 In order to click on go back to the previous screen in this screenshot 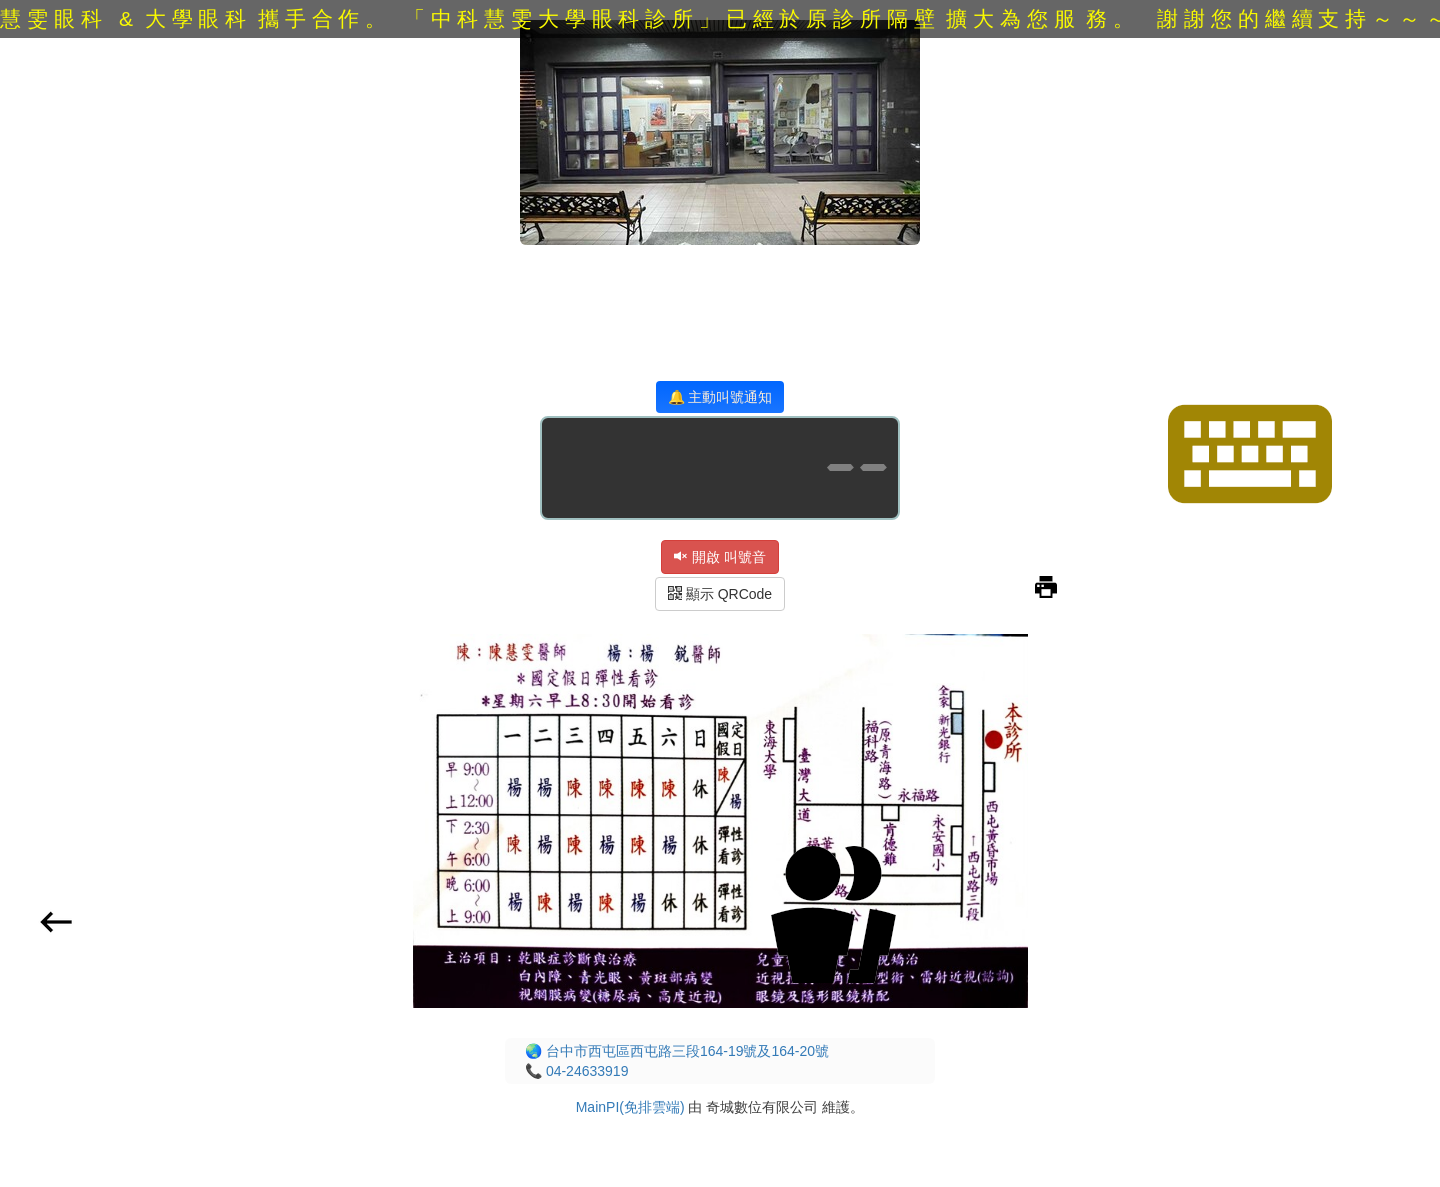, I will do `click(56, 922)`.